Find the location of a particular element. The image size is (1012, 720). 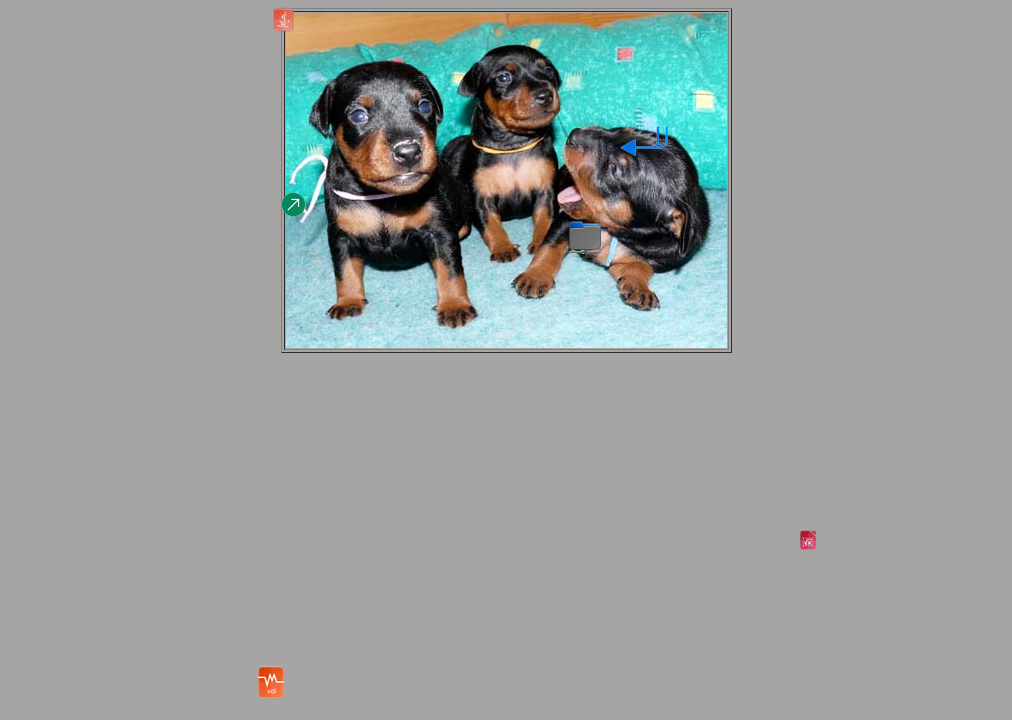

reply to all recipients of an email is located at coordinates (643, 137).